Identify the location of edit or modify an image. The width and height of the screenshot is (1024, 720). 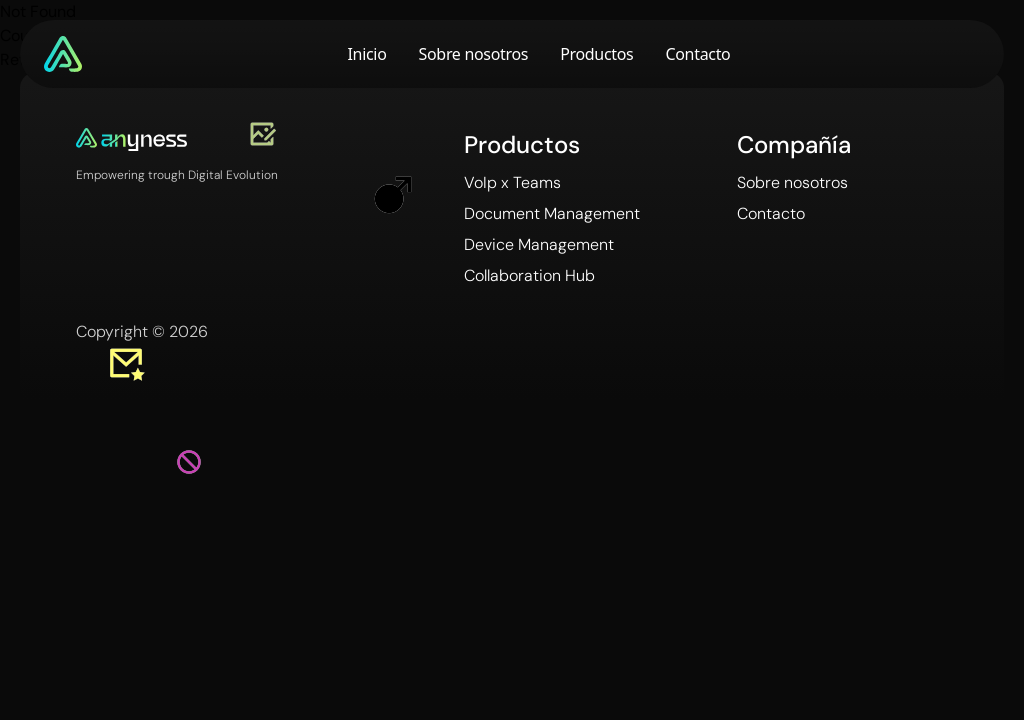
(262, 134).